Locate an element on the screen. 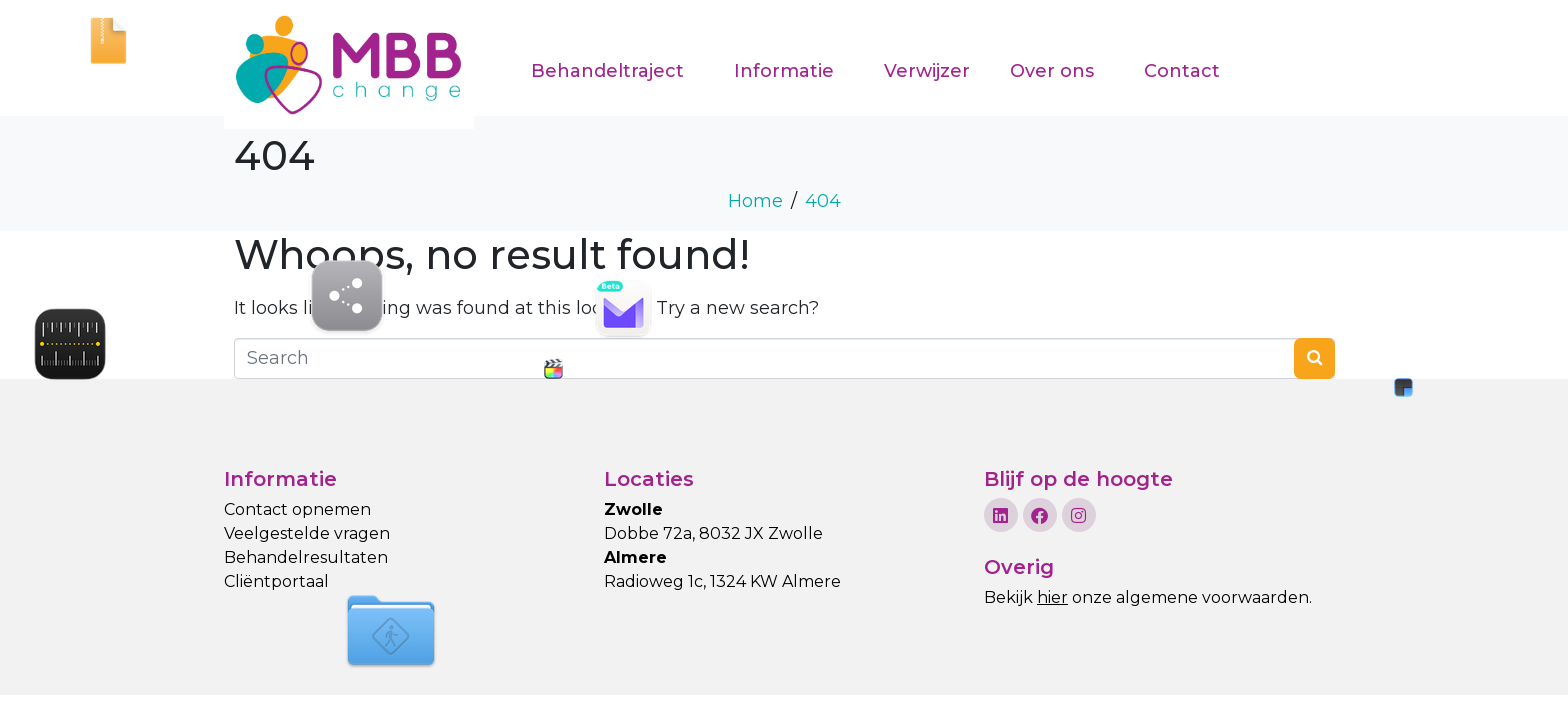  open network sharing preferences is located at coordinates (347, 297).